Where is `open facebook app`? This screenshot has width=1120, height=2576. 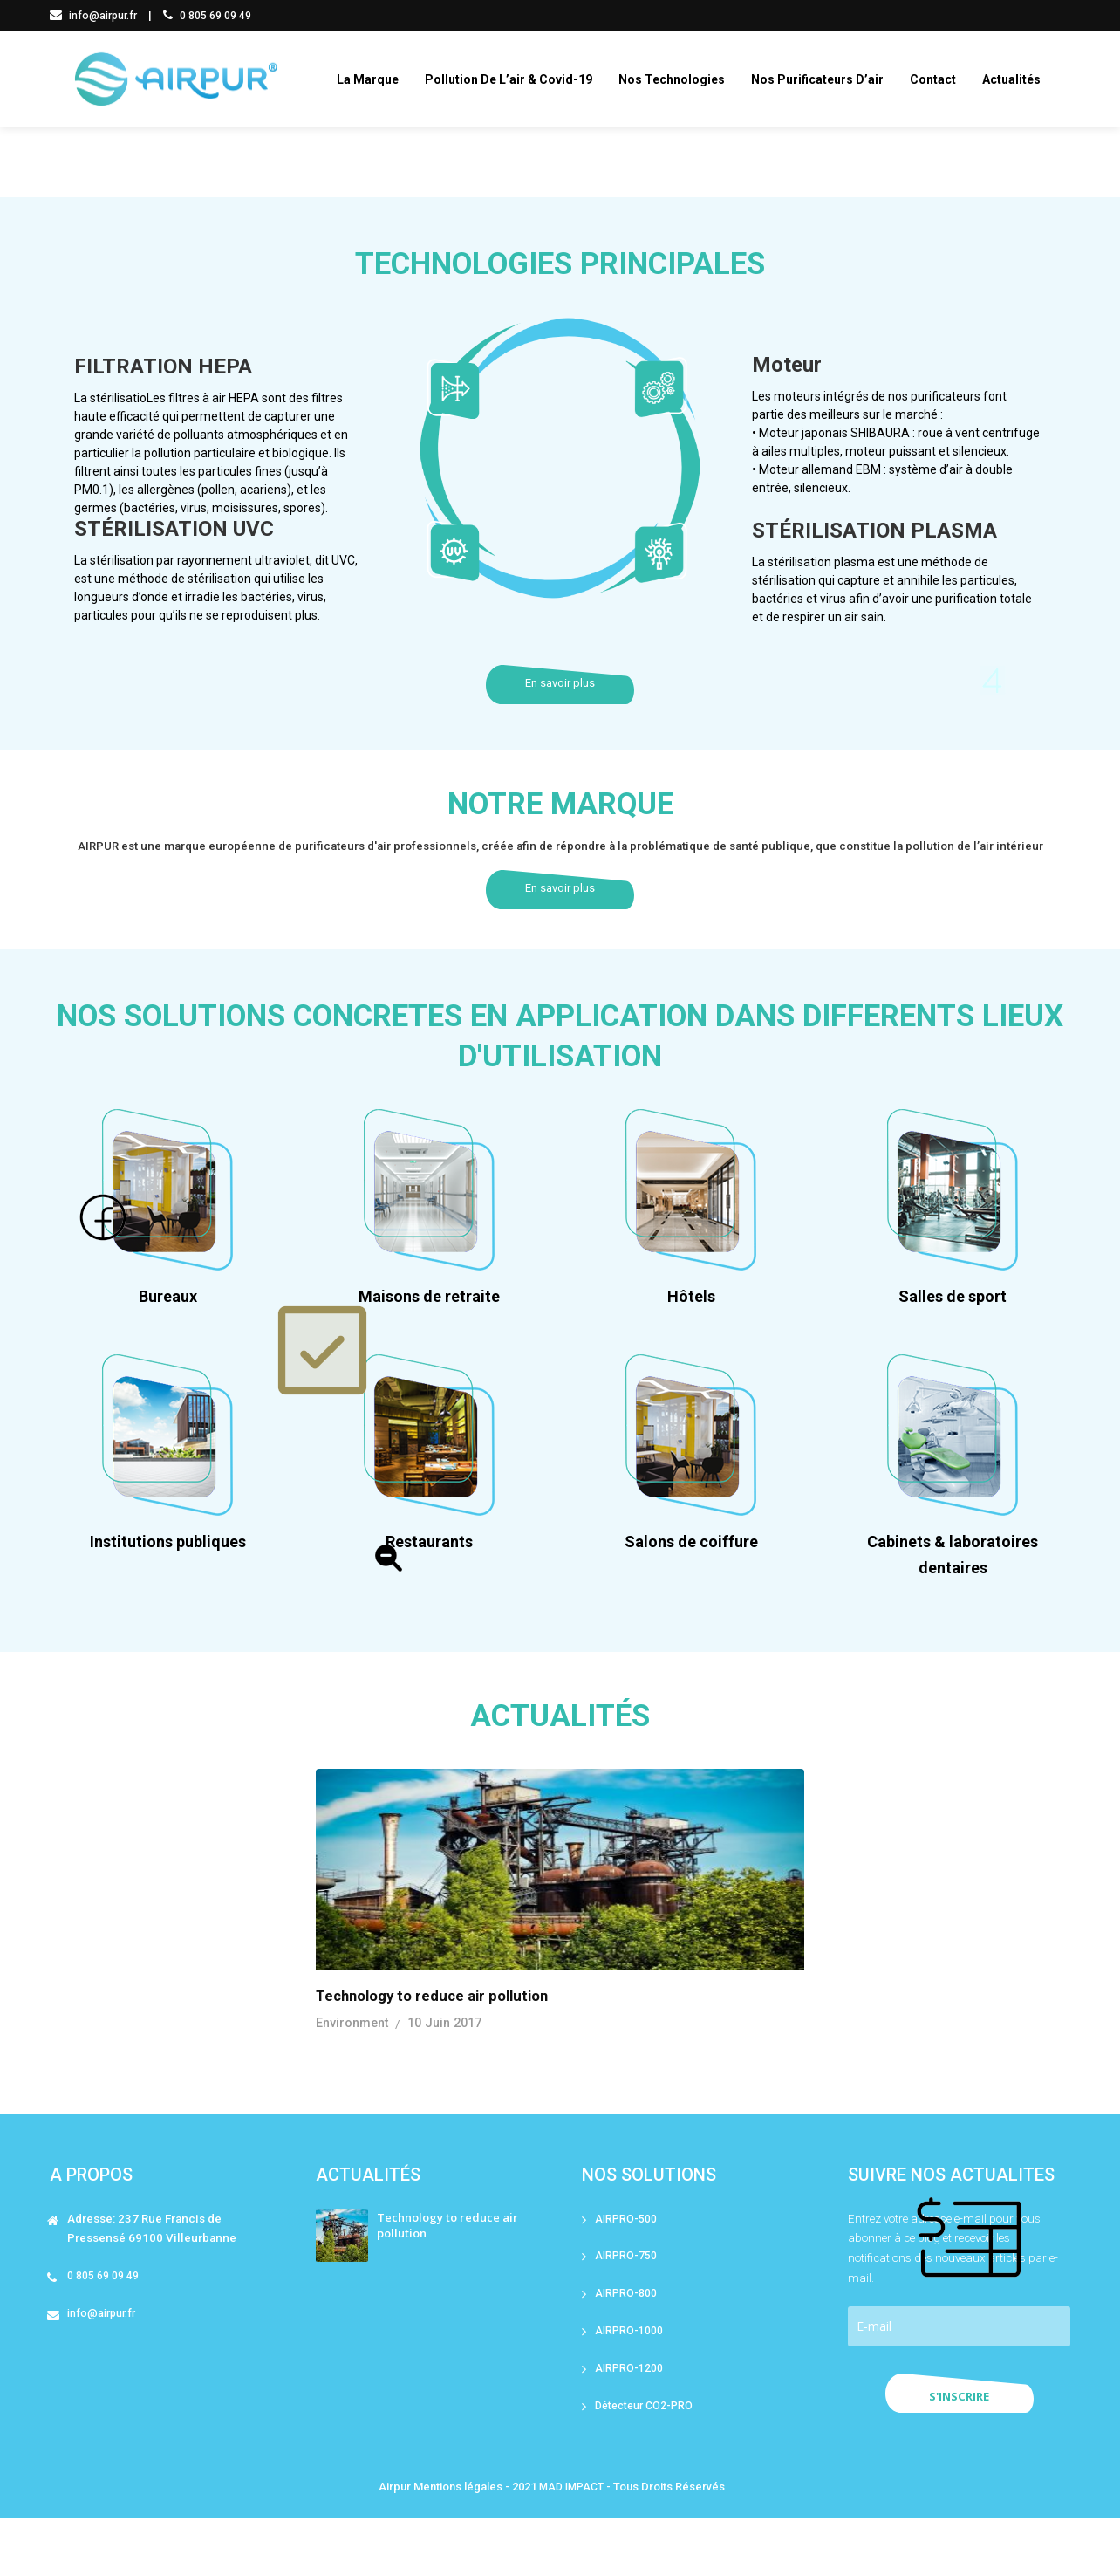 open facebook app is located at coordinates (103, 1217).